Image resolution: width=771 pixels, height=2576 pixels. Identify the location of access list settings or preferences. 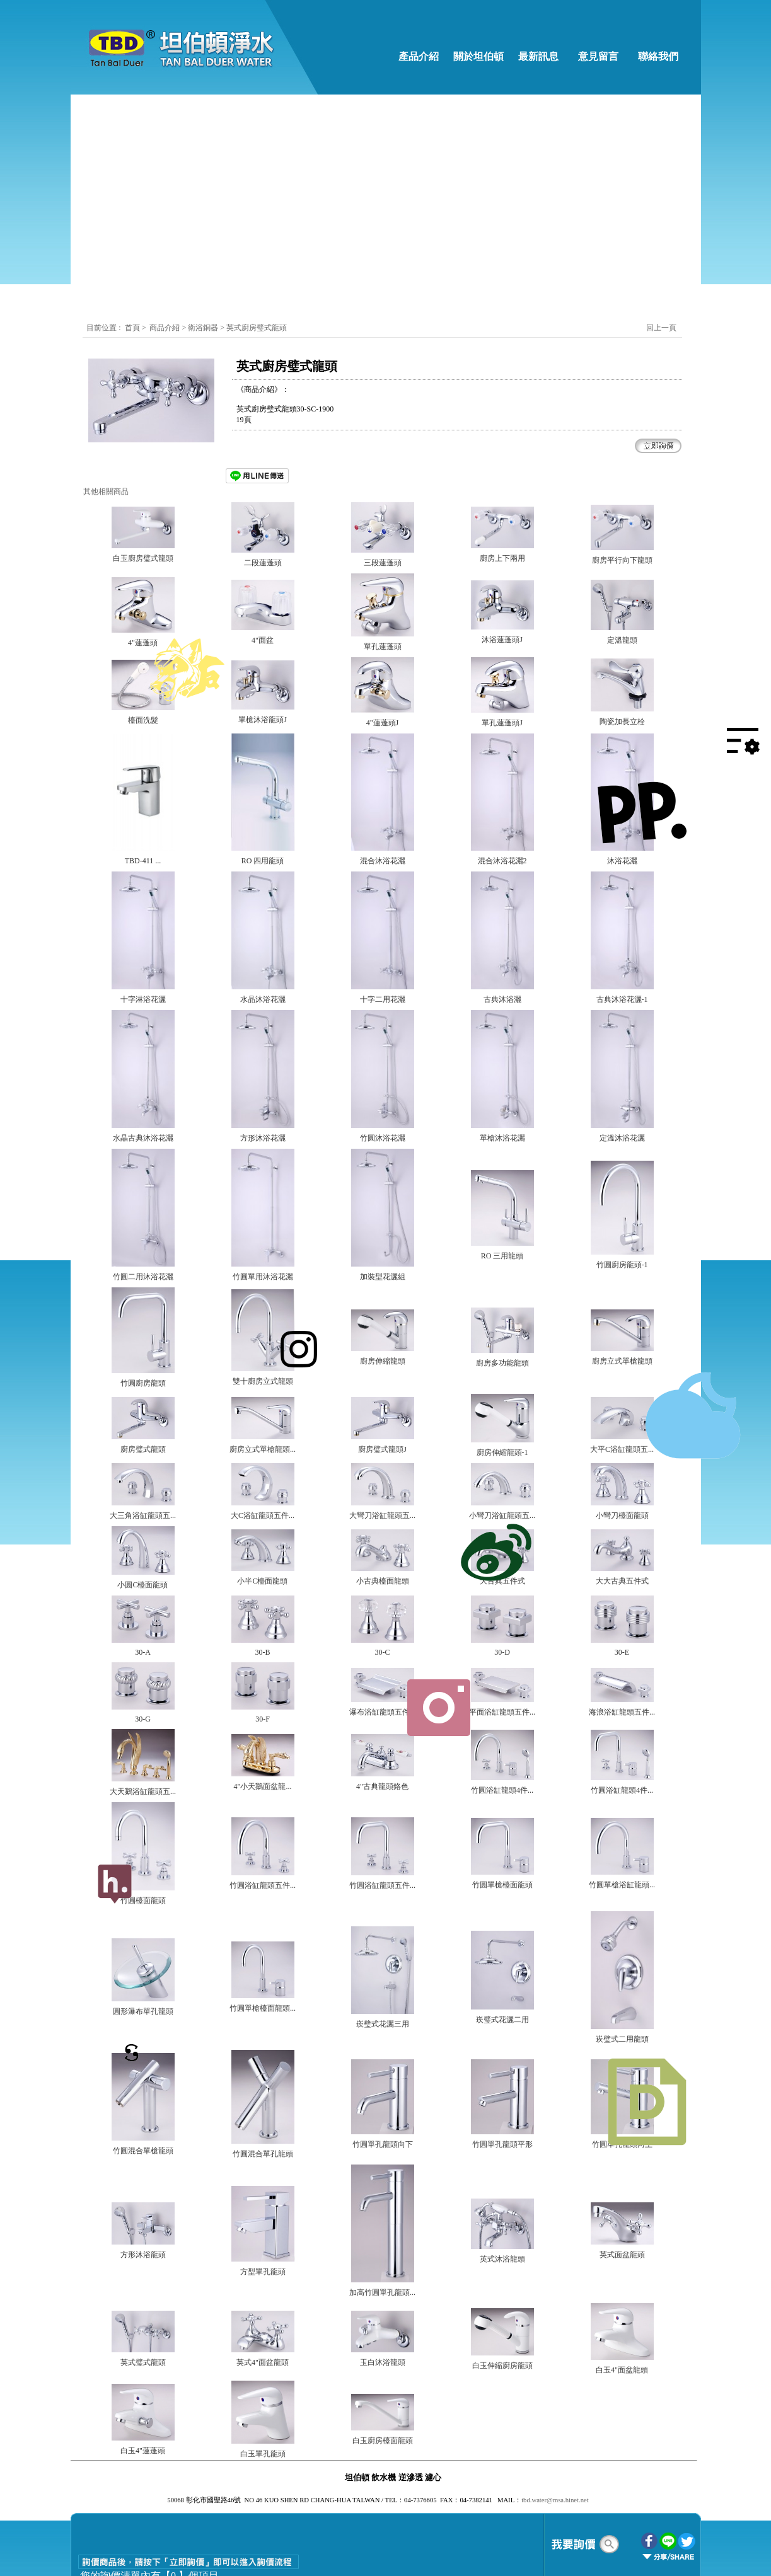
(743, 740).